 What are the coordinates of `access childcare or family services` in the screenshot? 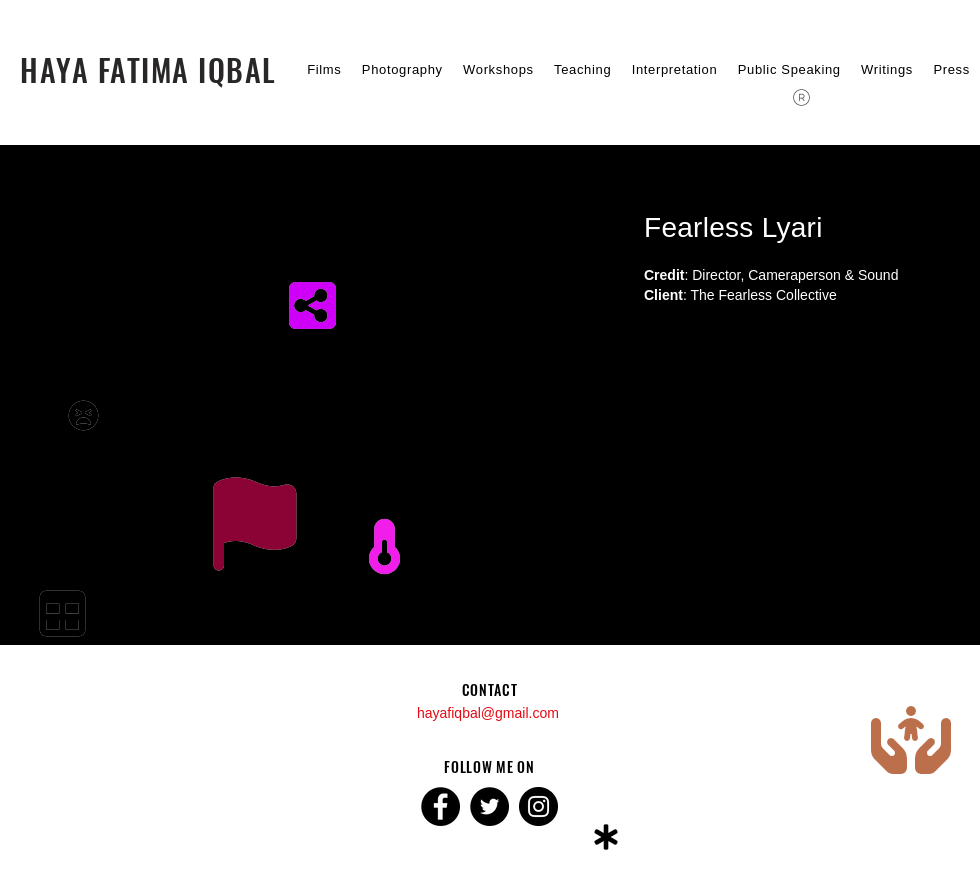 It's located at (911, 742).